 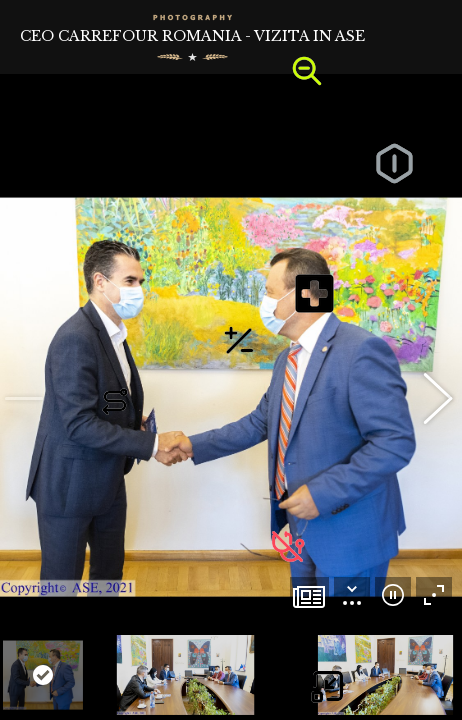 I want to click on find nearby hospitals or medical facilities, so click(x=314, y=293).